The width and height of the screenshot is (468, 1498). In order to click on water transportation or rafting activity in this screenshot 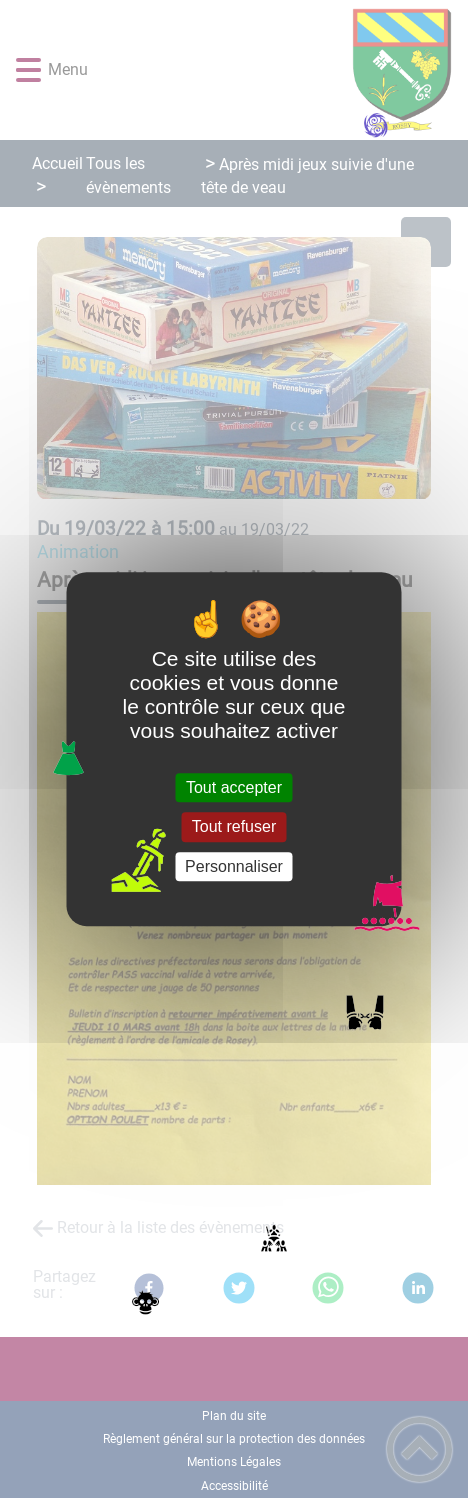, I will do `click(387, 903)`.